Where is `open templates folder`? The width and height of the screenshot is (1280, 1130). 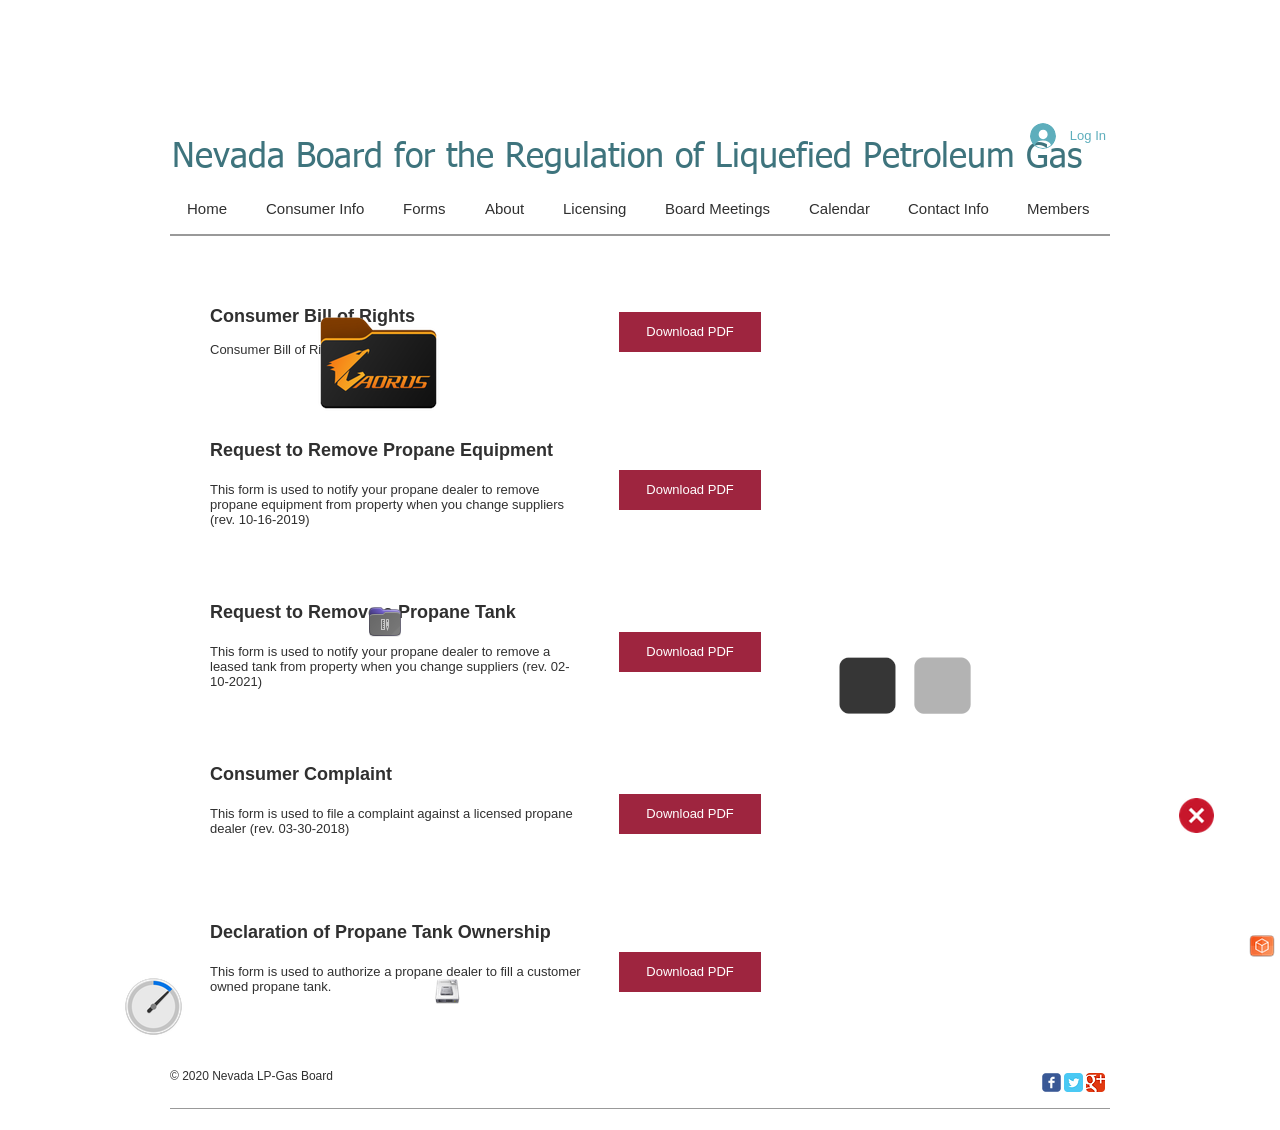
open templates folder is located at coordinates (385, 621).